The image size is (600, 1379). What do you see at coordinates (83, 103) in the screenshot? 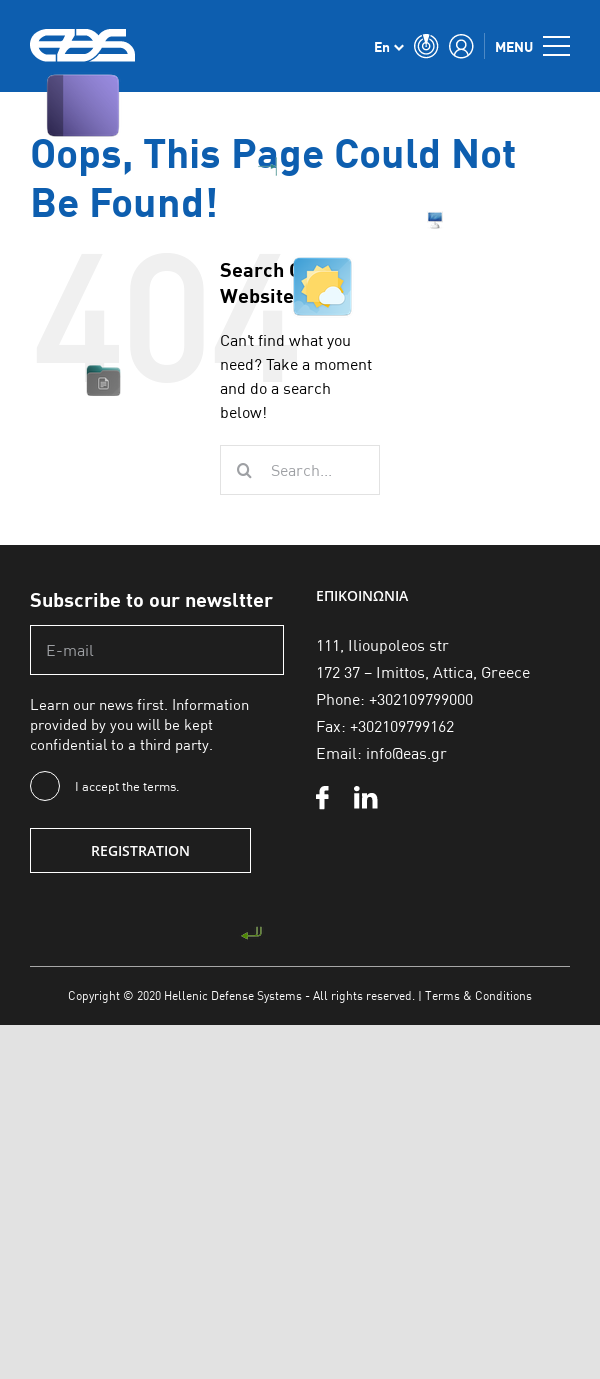
I see `access desktop folder` at bounding box center [83, 103].